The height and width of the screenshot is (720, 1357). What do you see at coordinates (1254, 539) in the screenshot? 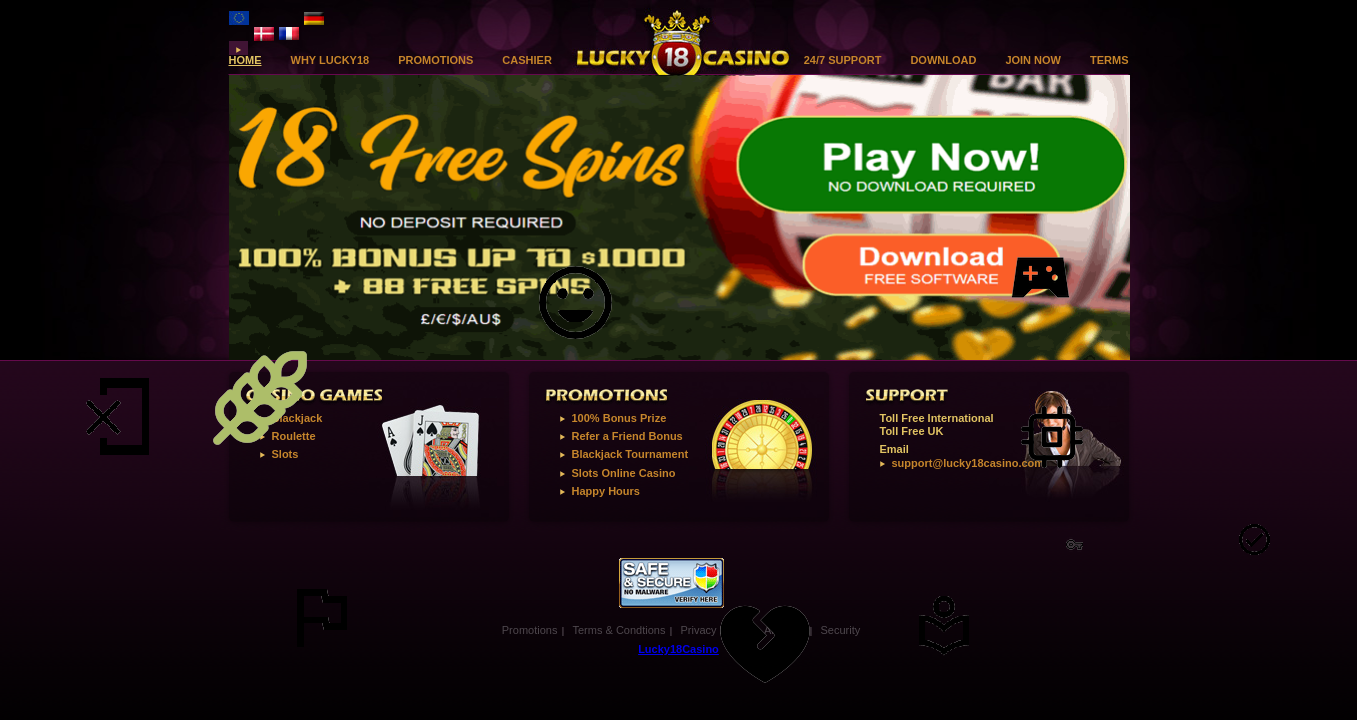
I see `indicates a completed or successful action` at bounding box center [1254, 539].